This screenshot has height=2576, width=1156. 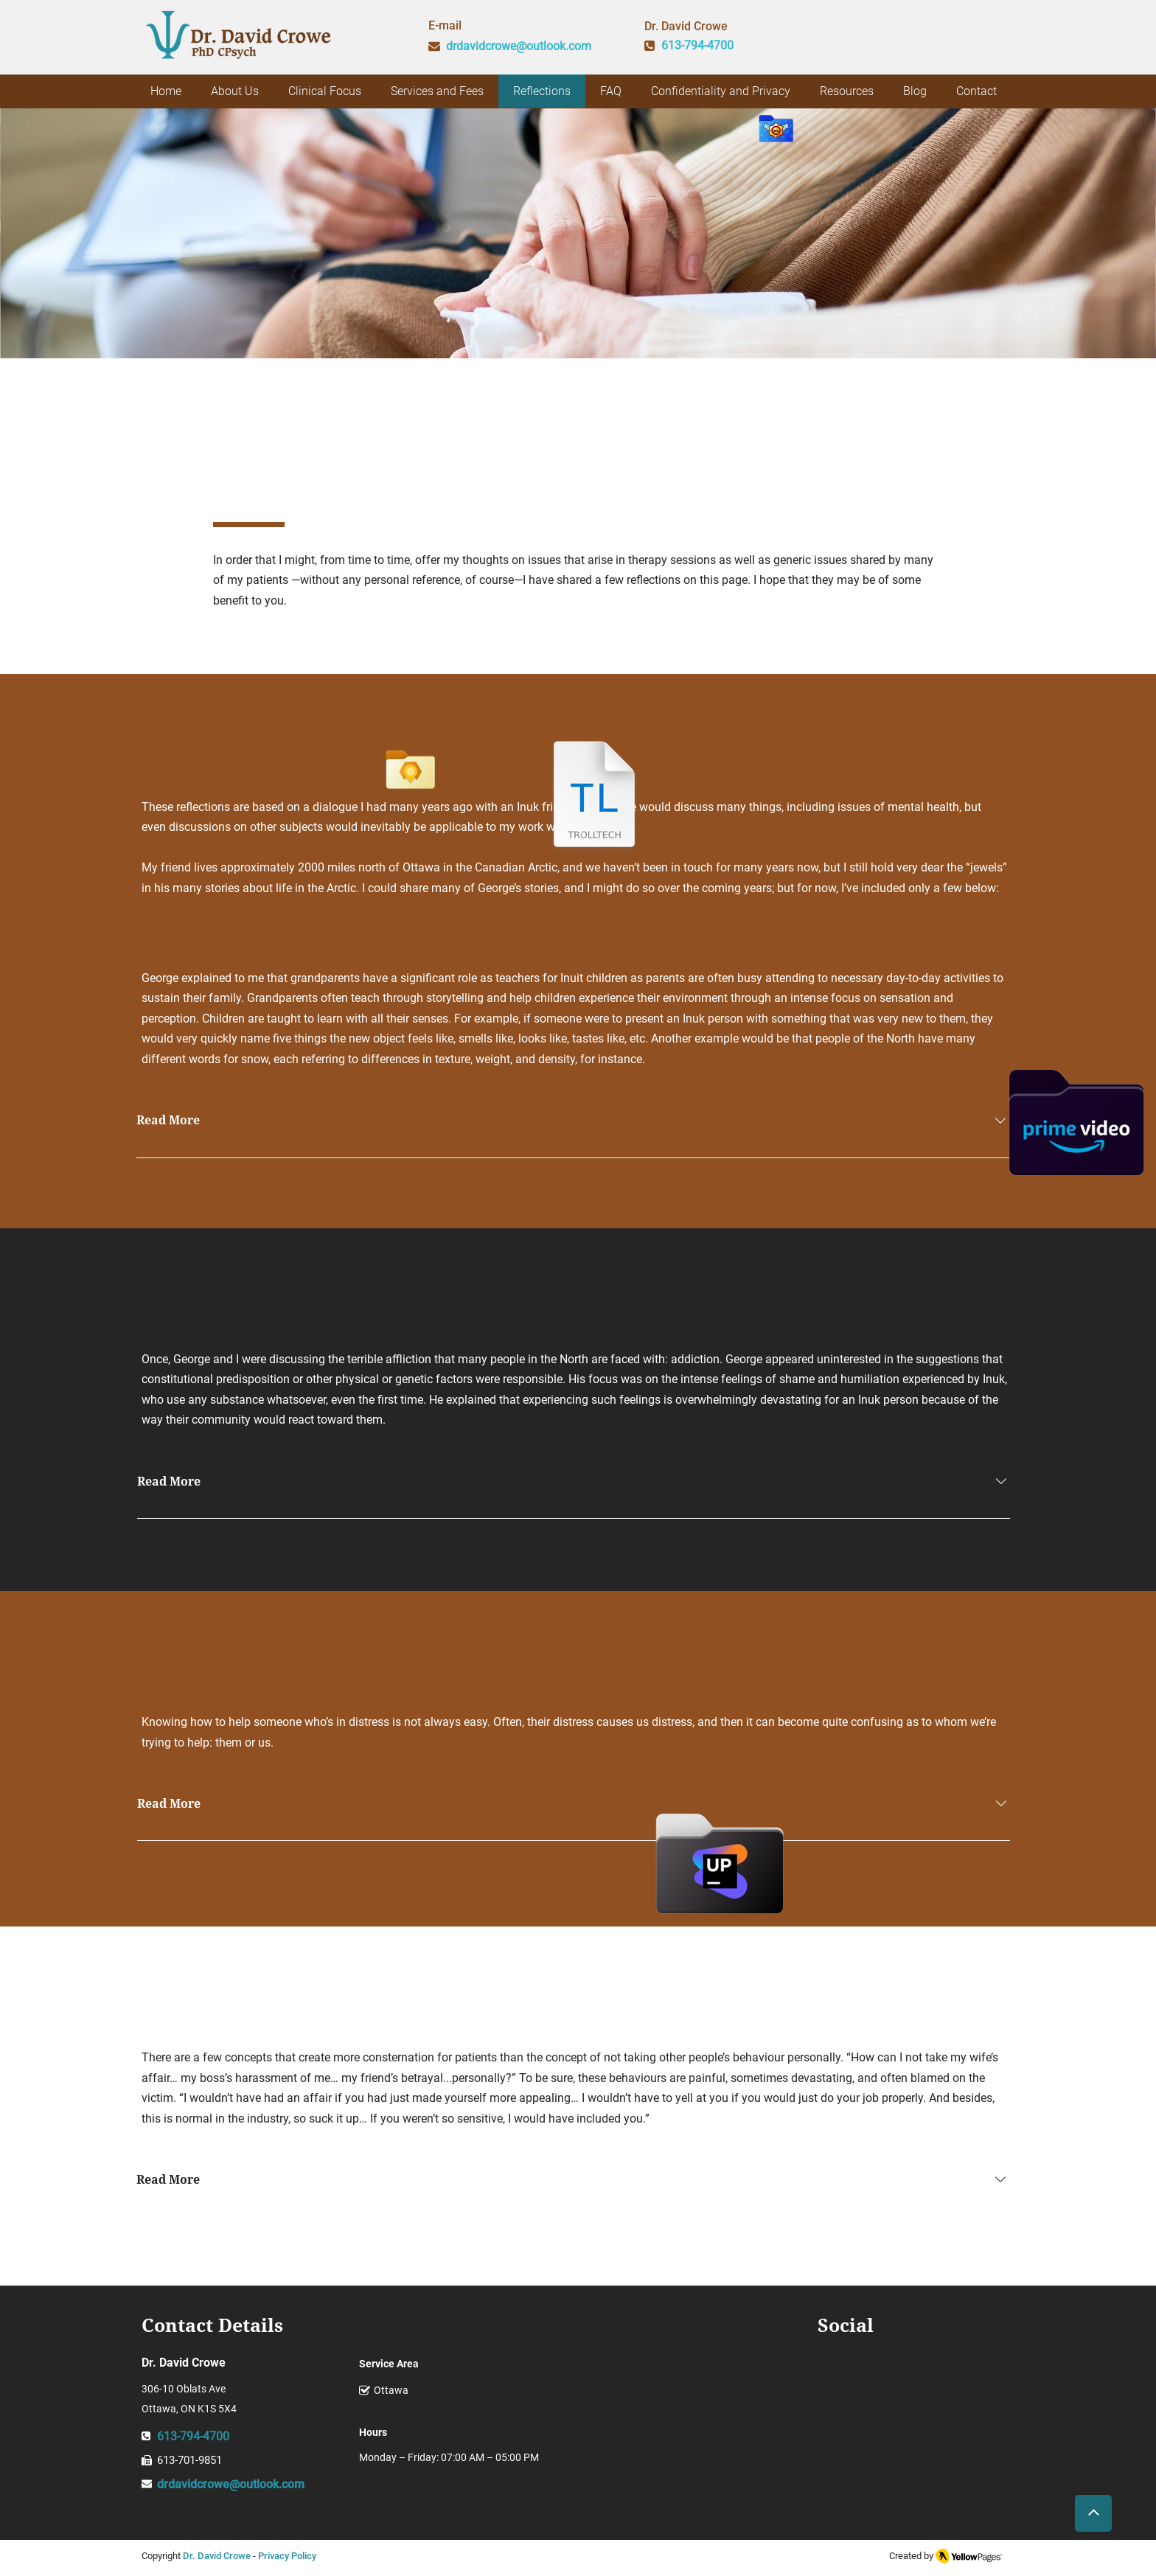 I want to click on open brawl stars game files folder, so click(x=776, y=129).